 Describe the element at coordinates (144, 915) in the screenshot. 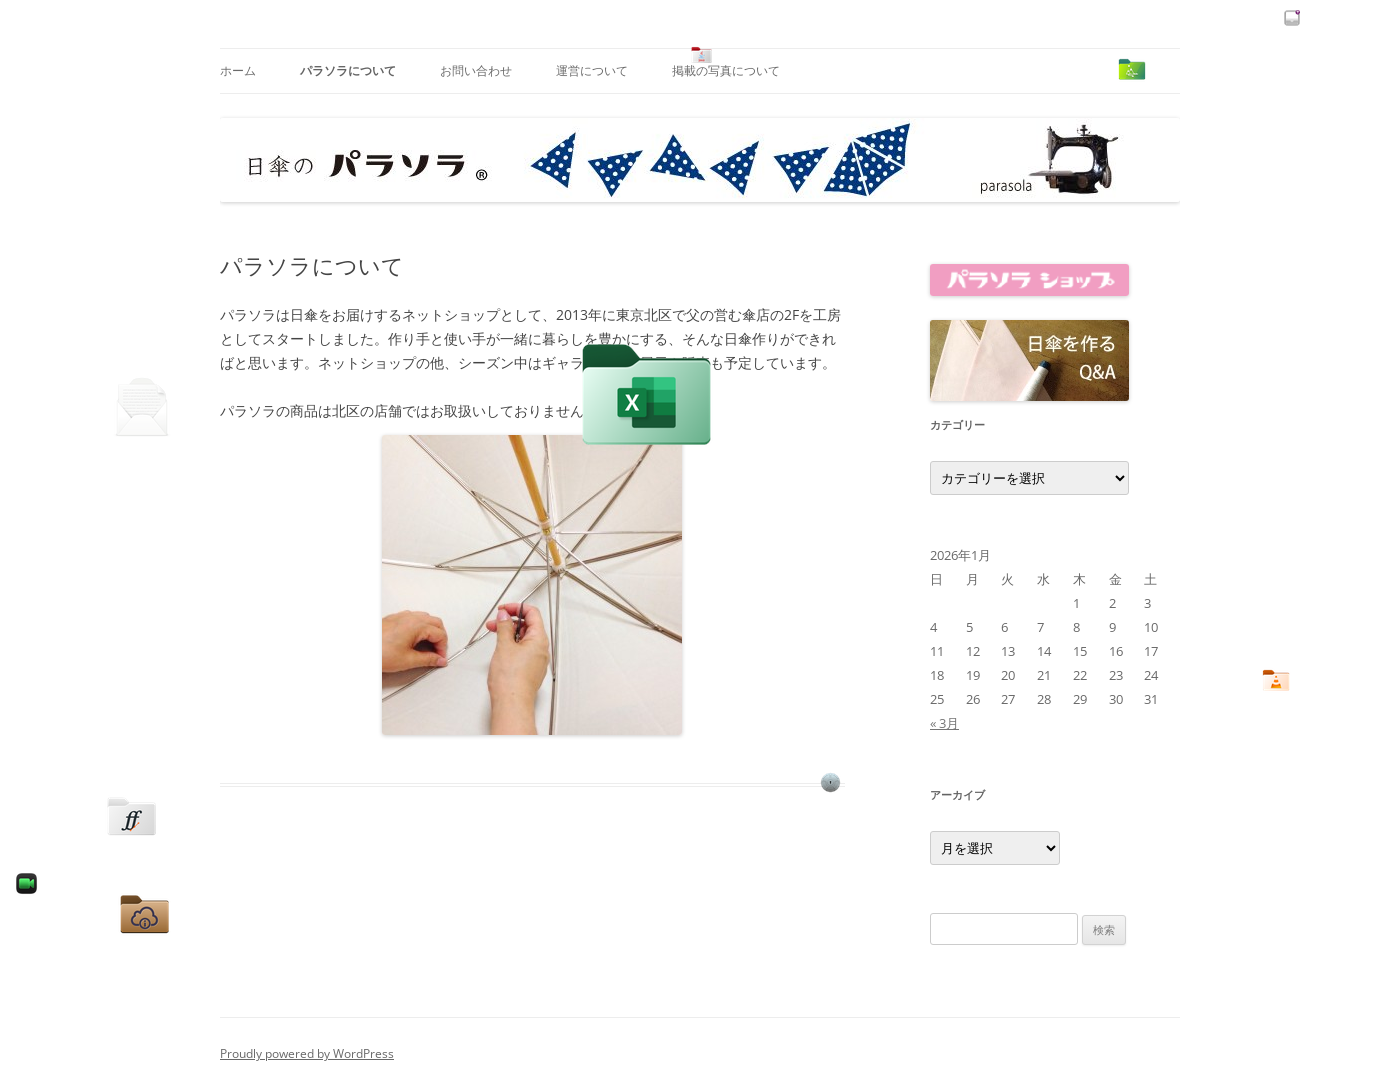

I see `open apache httpd server configuration folder` at that location.